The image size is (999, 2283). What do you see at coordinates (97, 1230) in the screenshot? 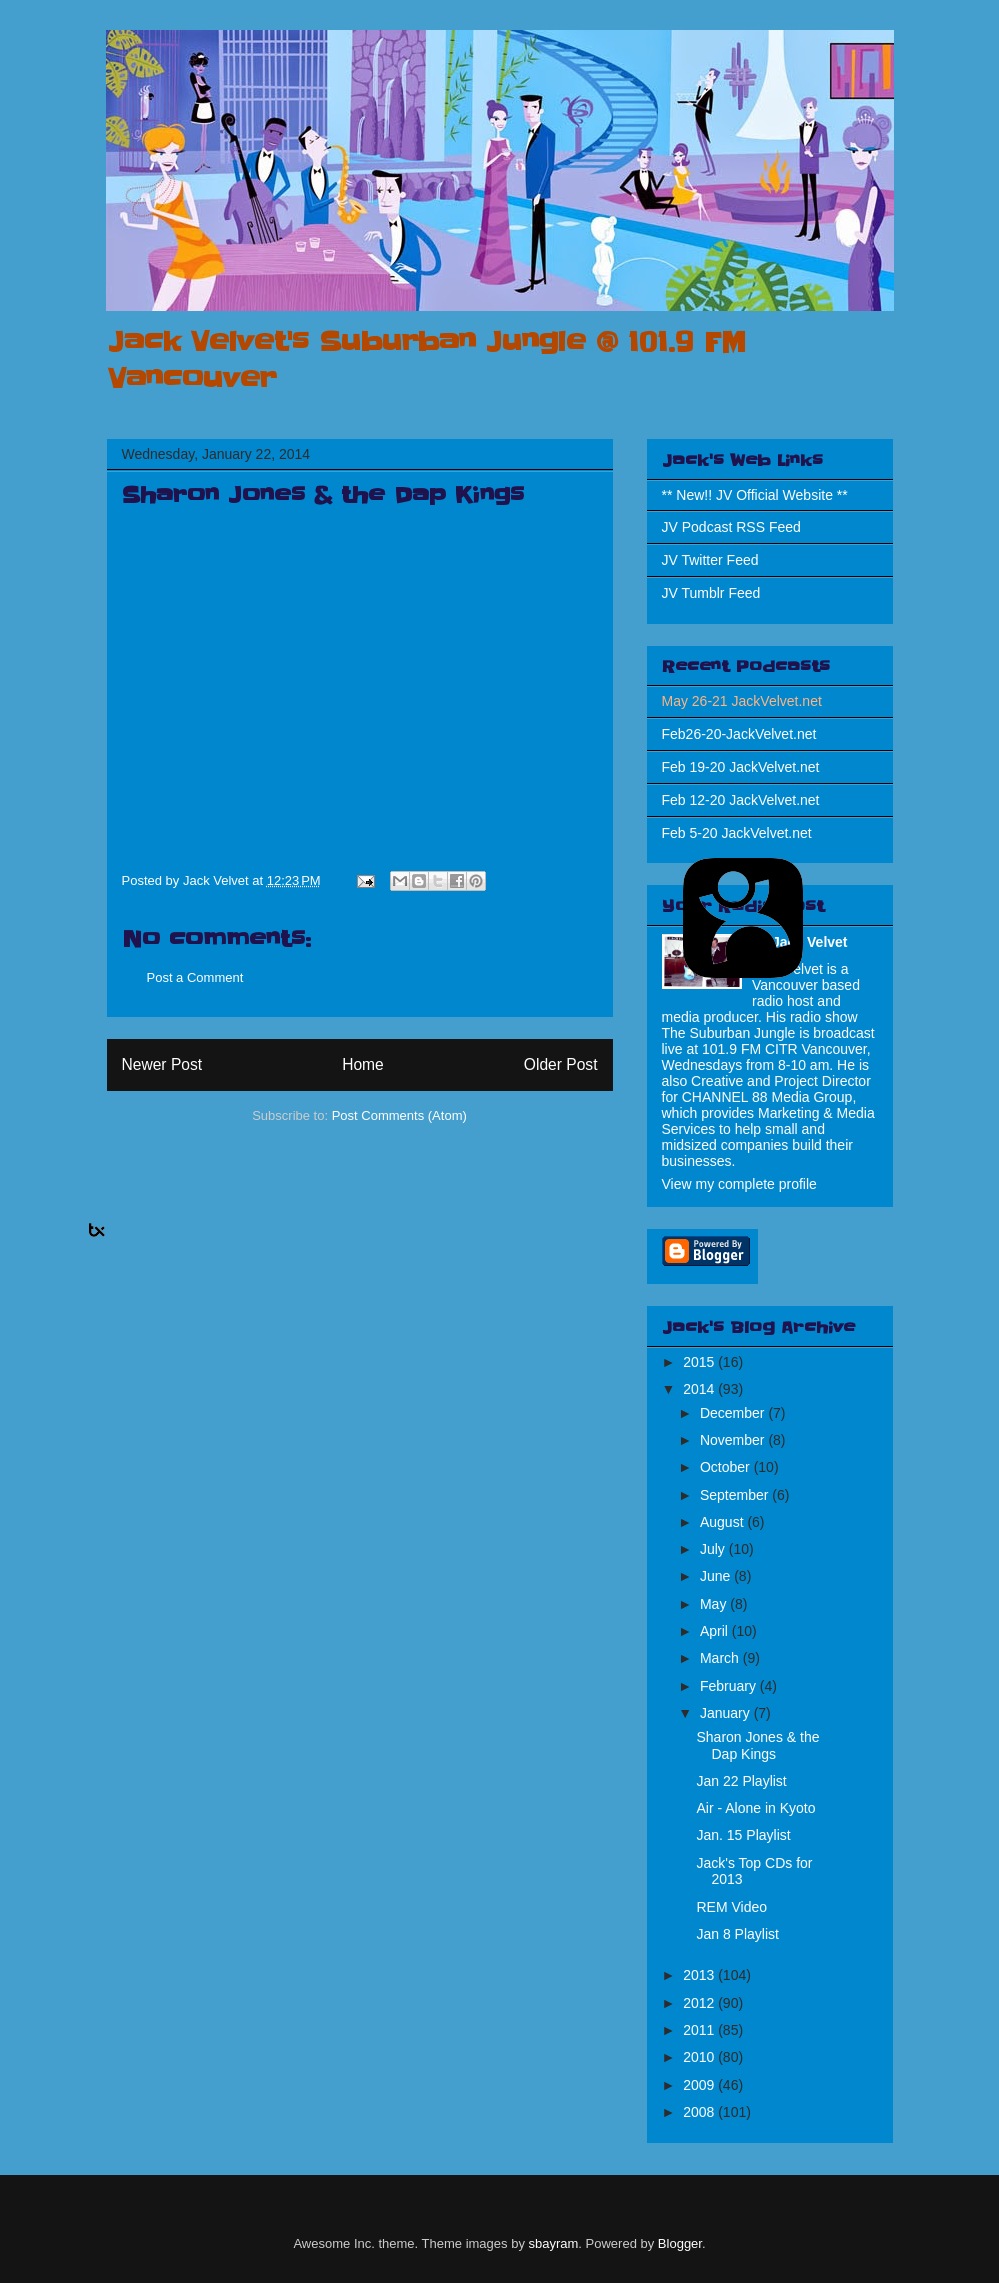
I see `transifex localization platform logo` at bounding box center [97, 1230].